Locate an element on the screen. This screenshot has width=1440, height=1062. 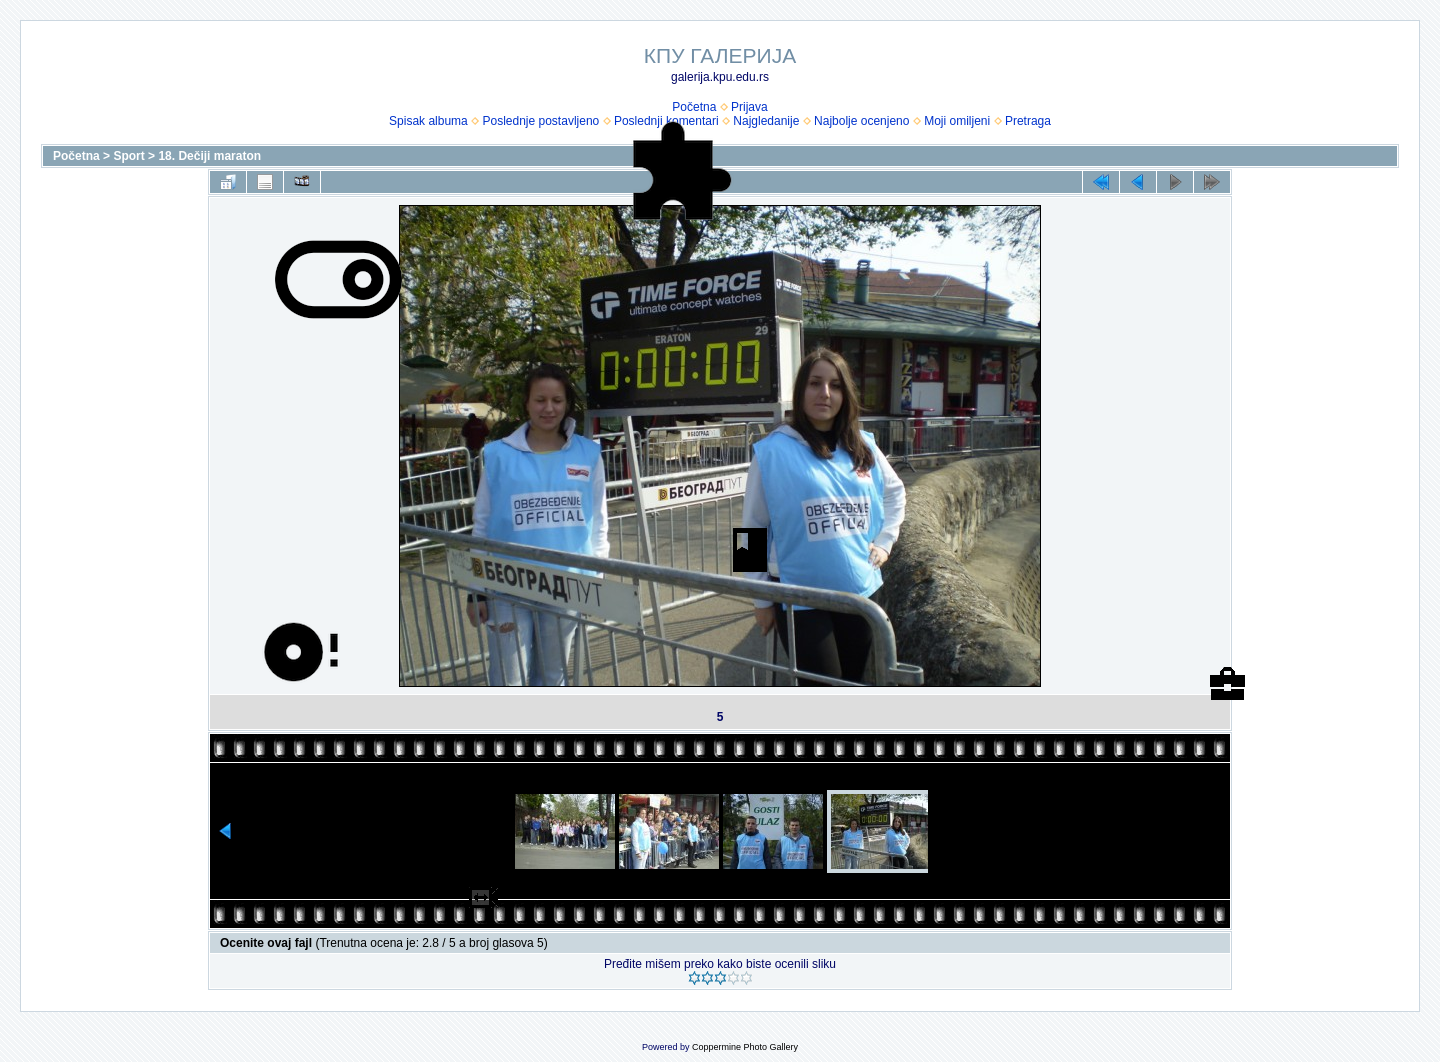
access work or business tools is located at coordinates (1227, 683).